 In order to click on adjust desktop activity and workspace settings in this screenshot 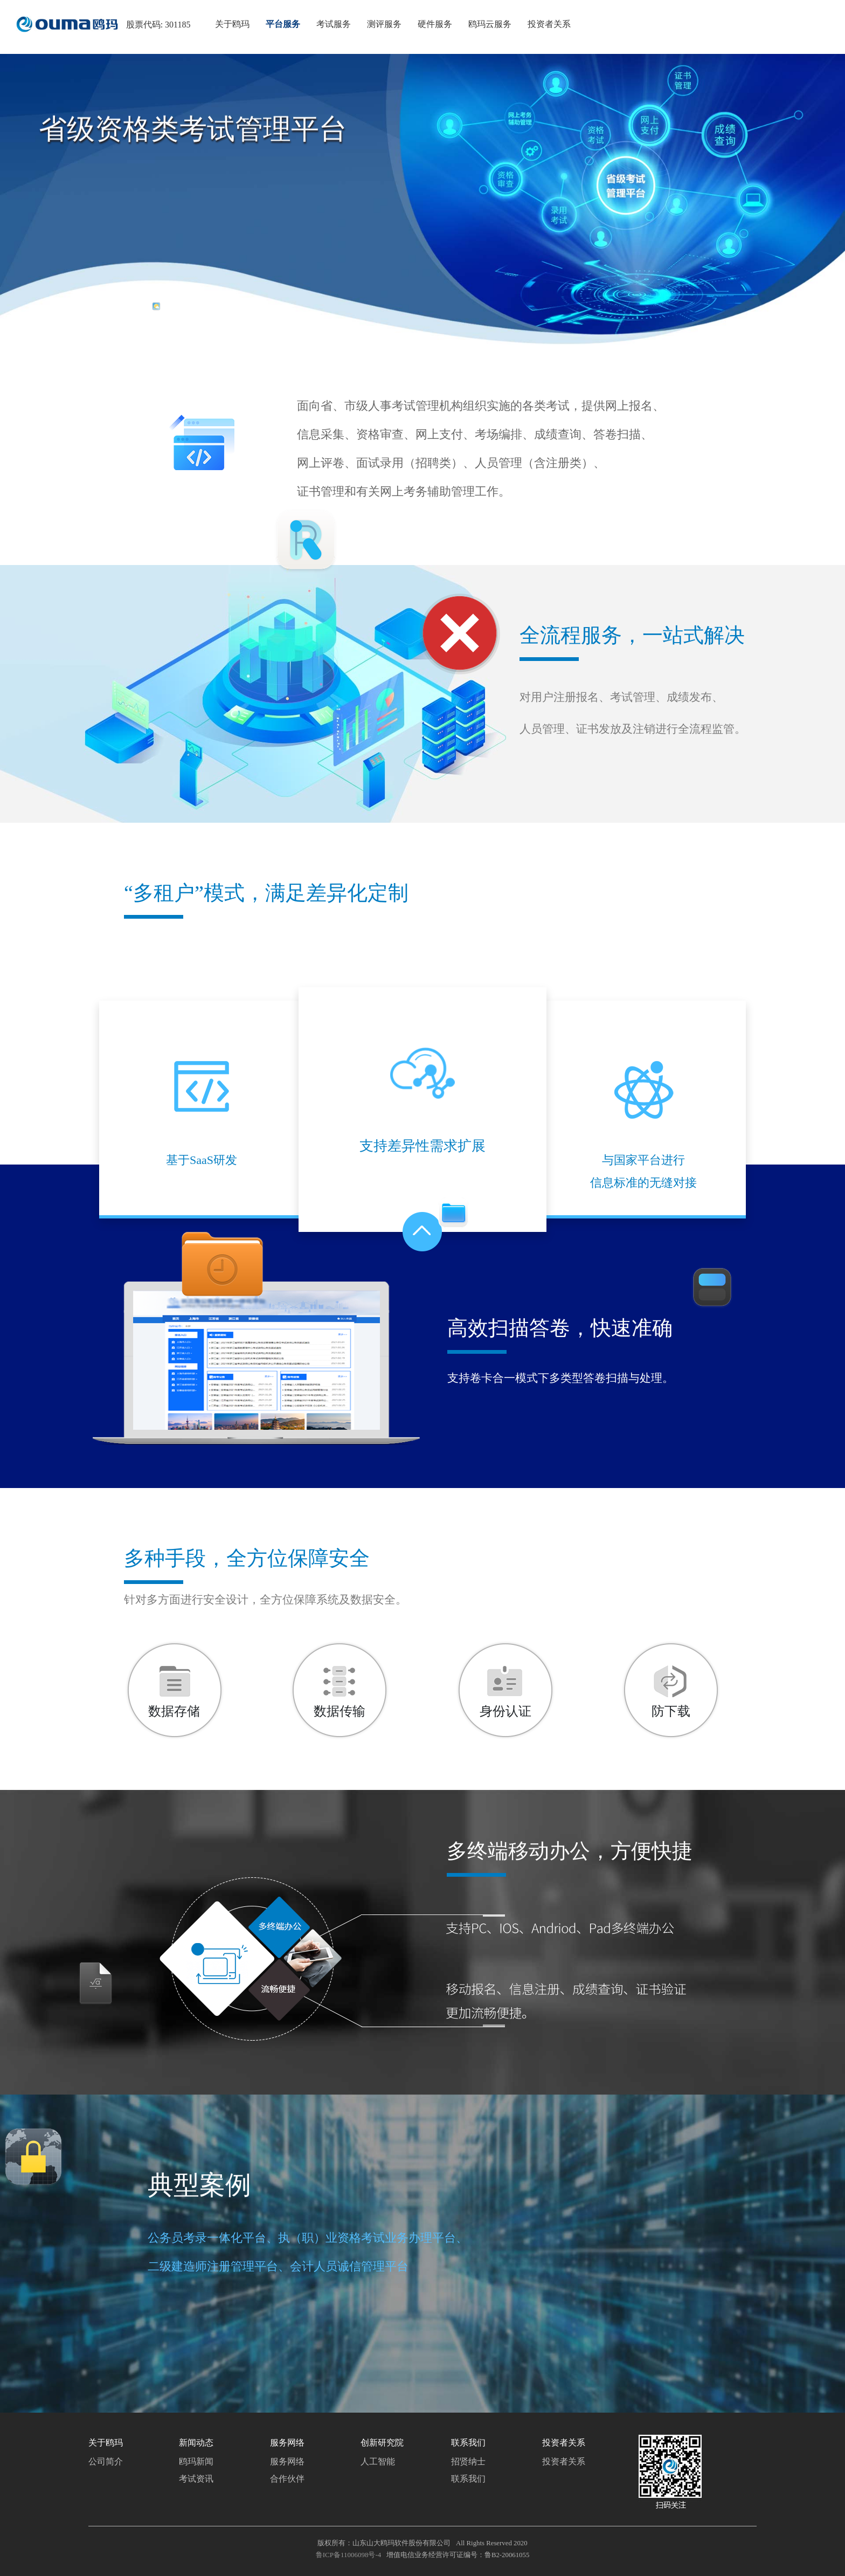, I will do `click(712, 1287)`.